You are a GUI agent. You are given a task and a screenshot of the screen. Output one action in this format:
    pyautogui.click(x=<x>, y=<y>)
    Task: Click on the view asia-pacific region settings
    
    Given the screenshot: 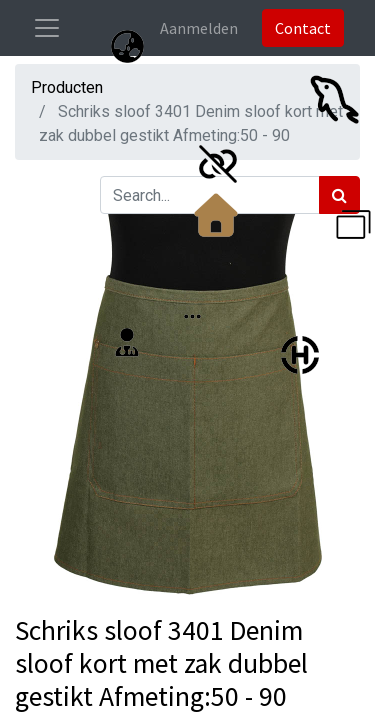 What is the action you would take?
    pyautogui.click(x=127, y=46)
    